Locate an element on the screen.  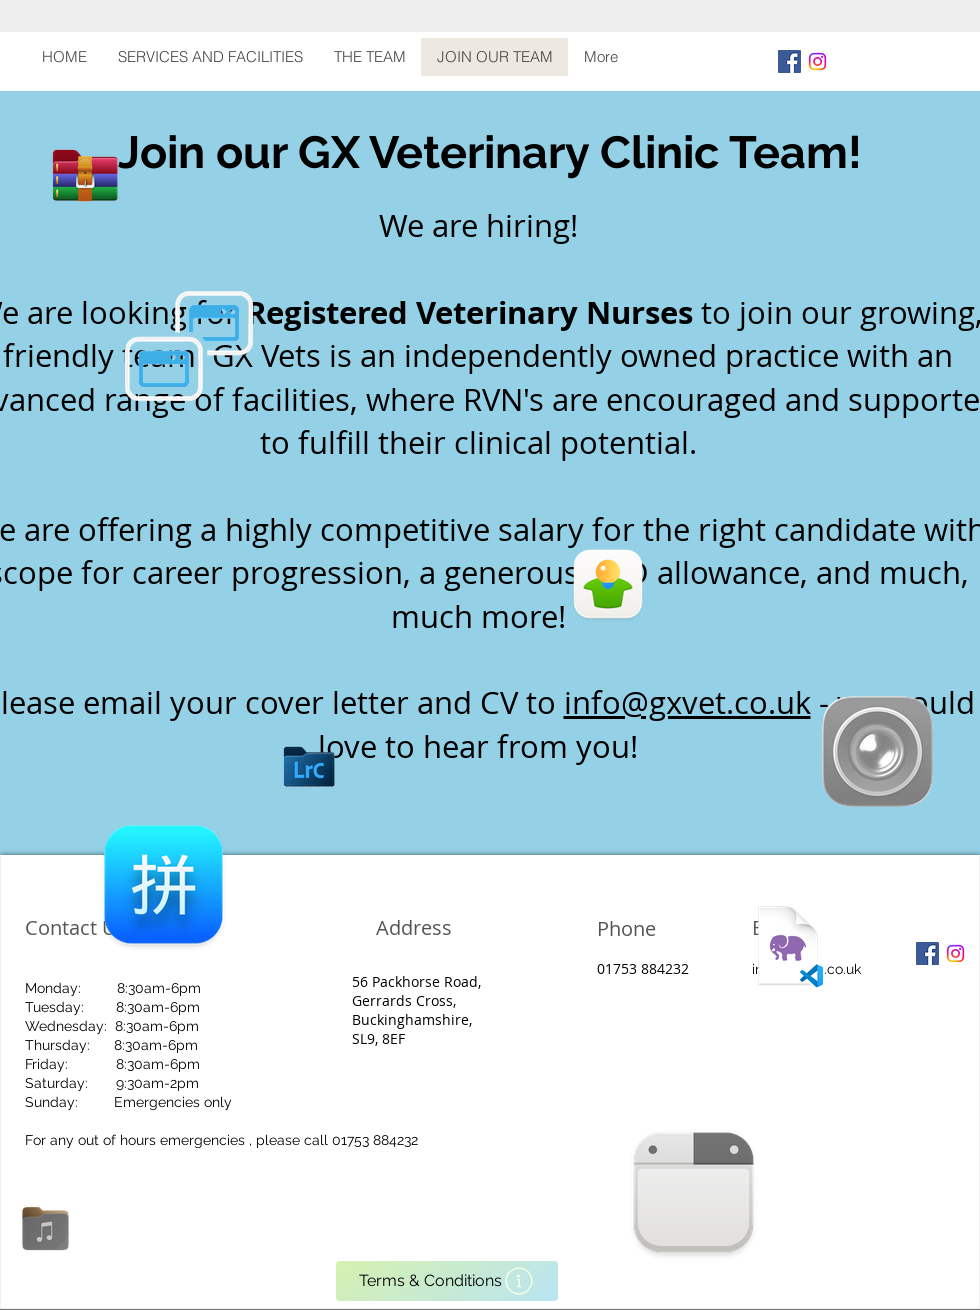
customize window decoration settings is located at coordinates (693, 1192).